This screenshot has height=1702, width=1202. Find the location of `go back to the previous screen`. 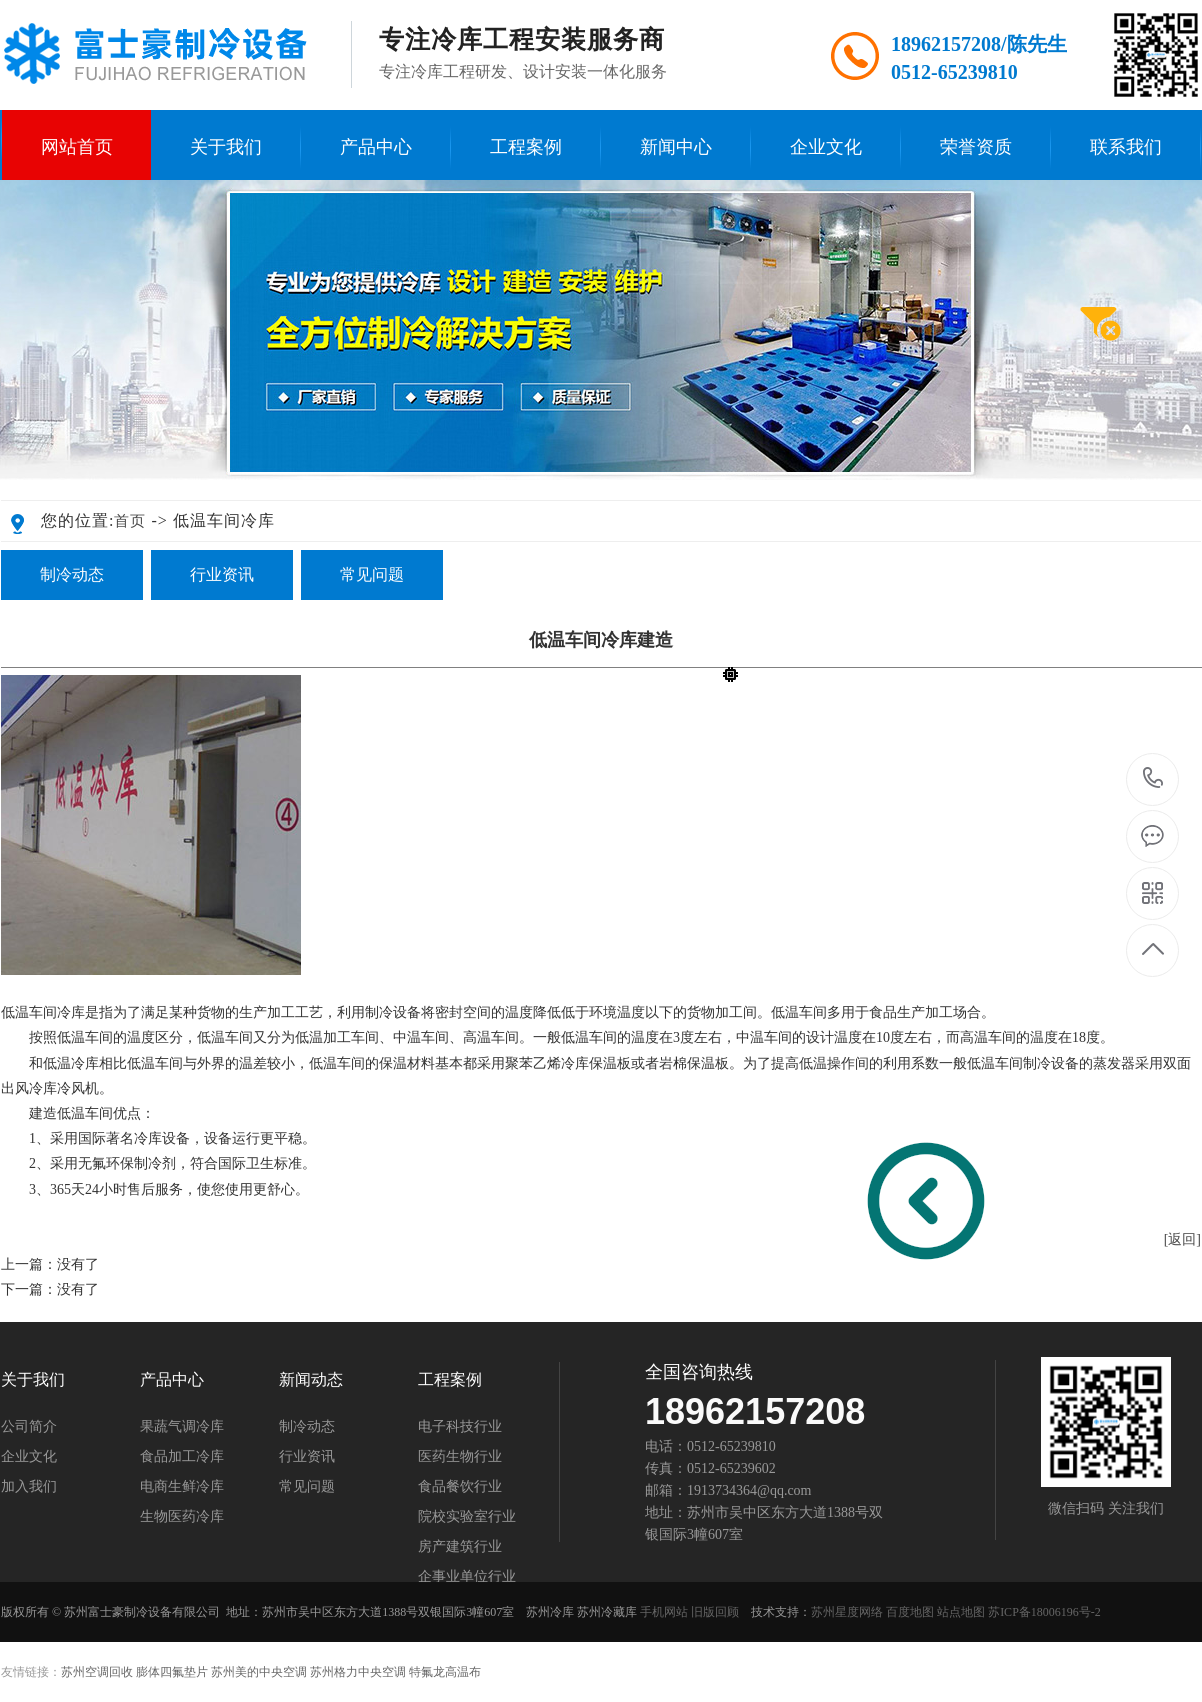

go back to the previous screen is located at coordinates (926, 1201).